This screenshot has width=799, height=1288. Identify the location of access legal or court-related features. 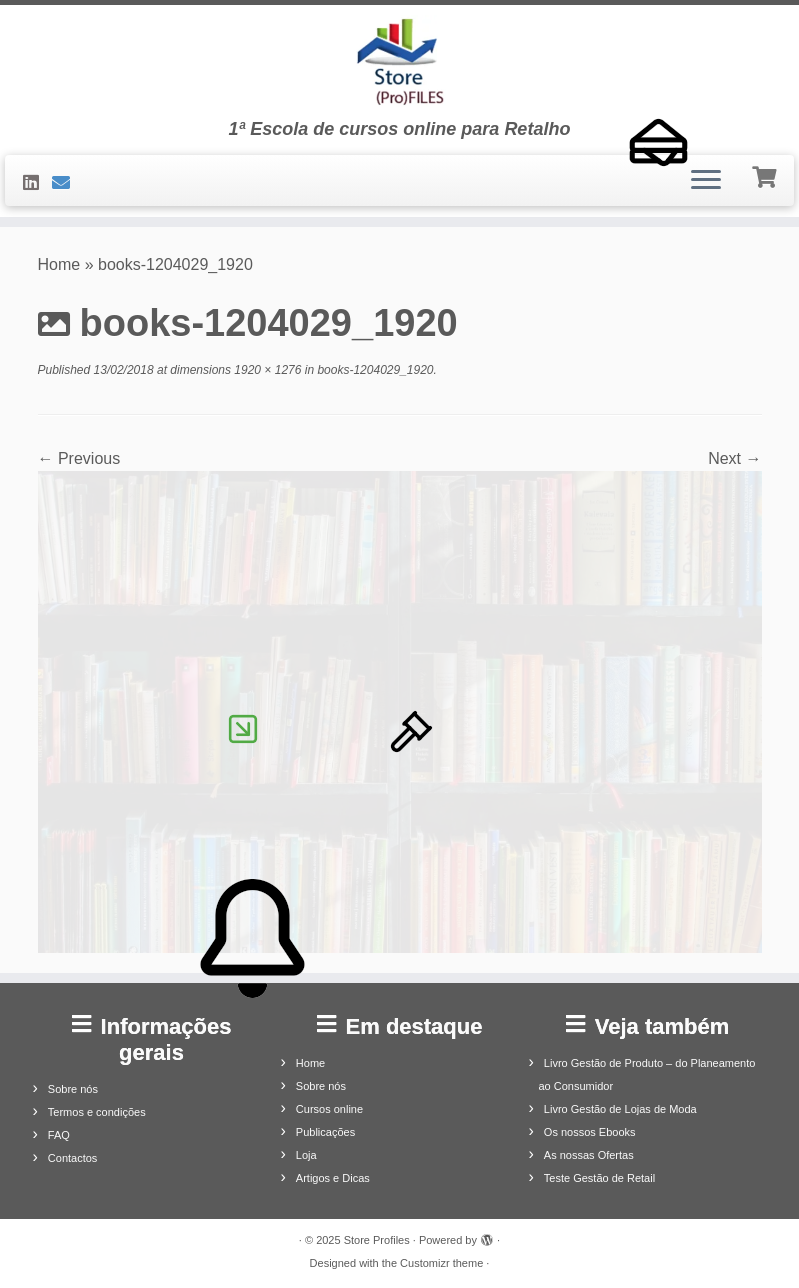
(411, 731).